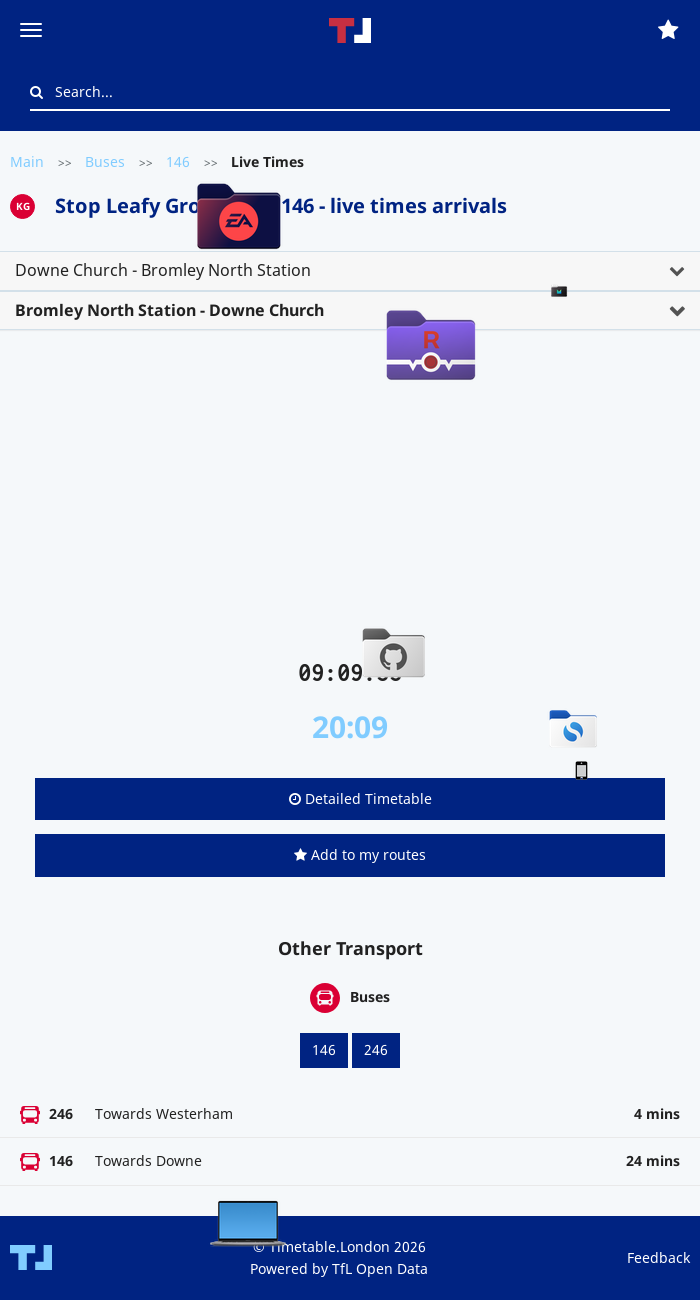 This screenshot has width=700, height=1300. Describe the element at coordinates (238, 218) in the screenshot. I see `folder for EA (Electronic Arts) games or applications` at that location.